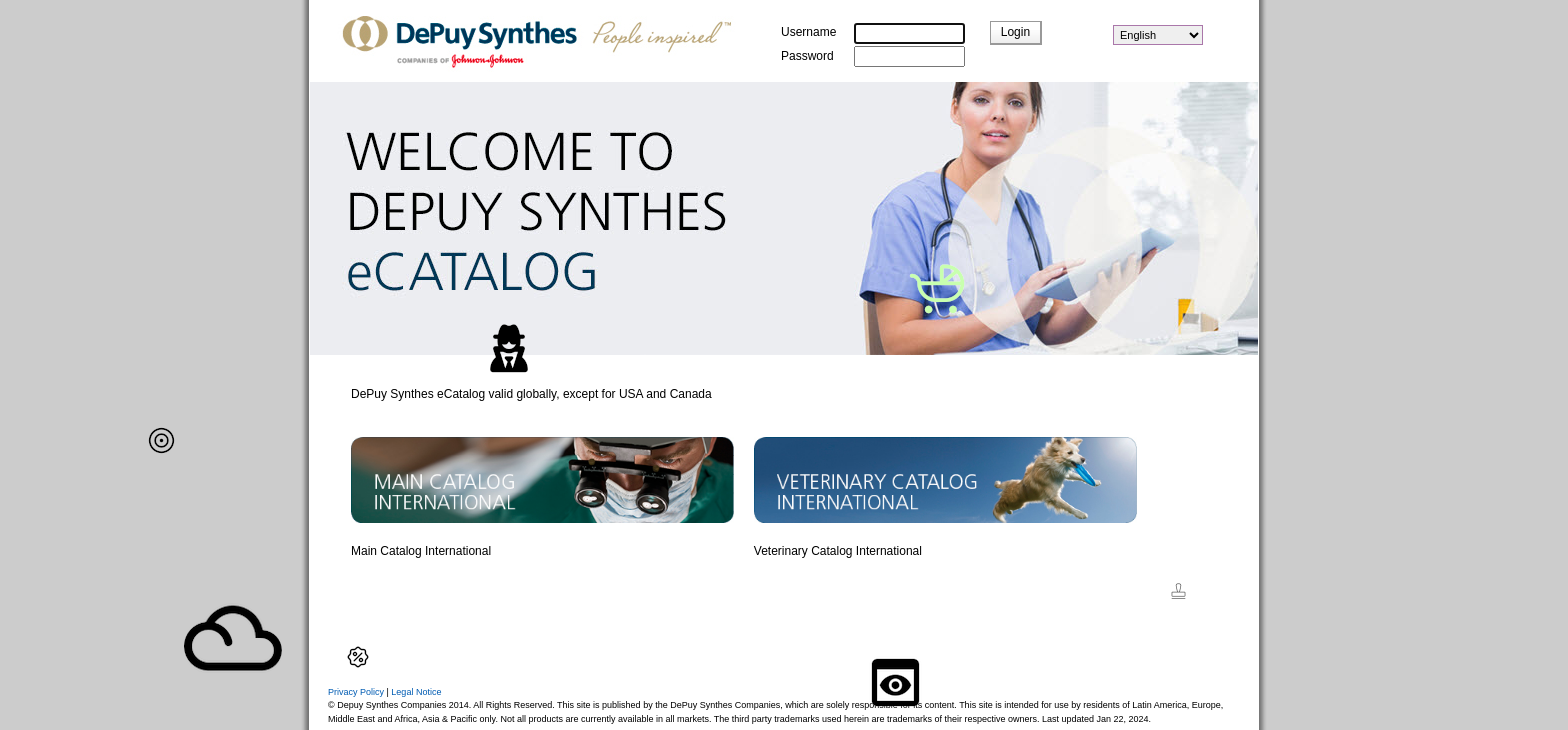  Describe the element at coordinates (509, 349) in the screenshot. I see `access incognito or private browsing mode` at that location.